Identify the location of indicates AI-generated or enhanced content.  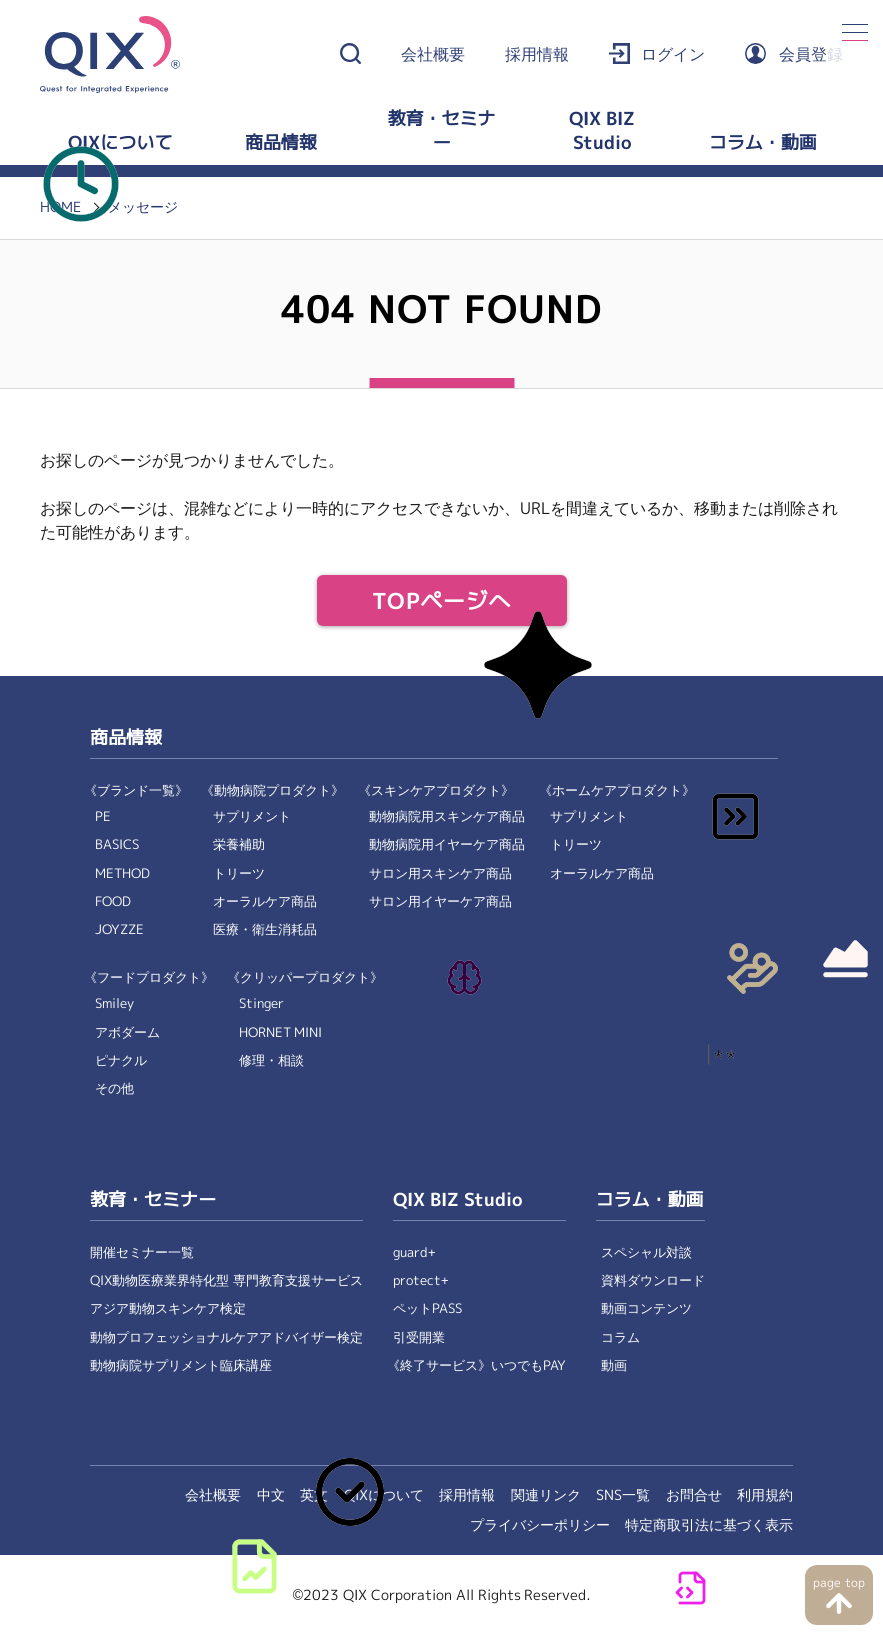
(538, 665).